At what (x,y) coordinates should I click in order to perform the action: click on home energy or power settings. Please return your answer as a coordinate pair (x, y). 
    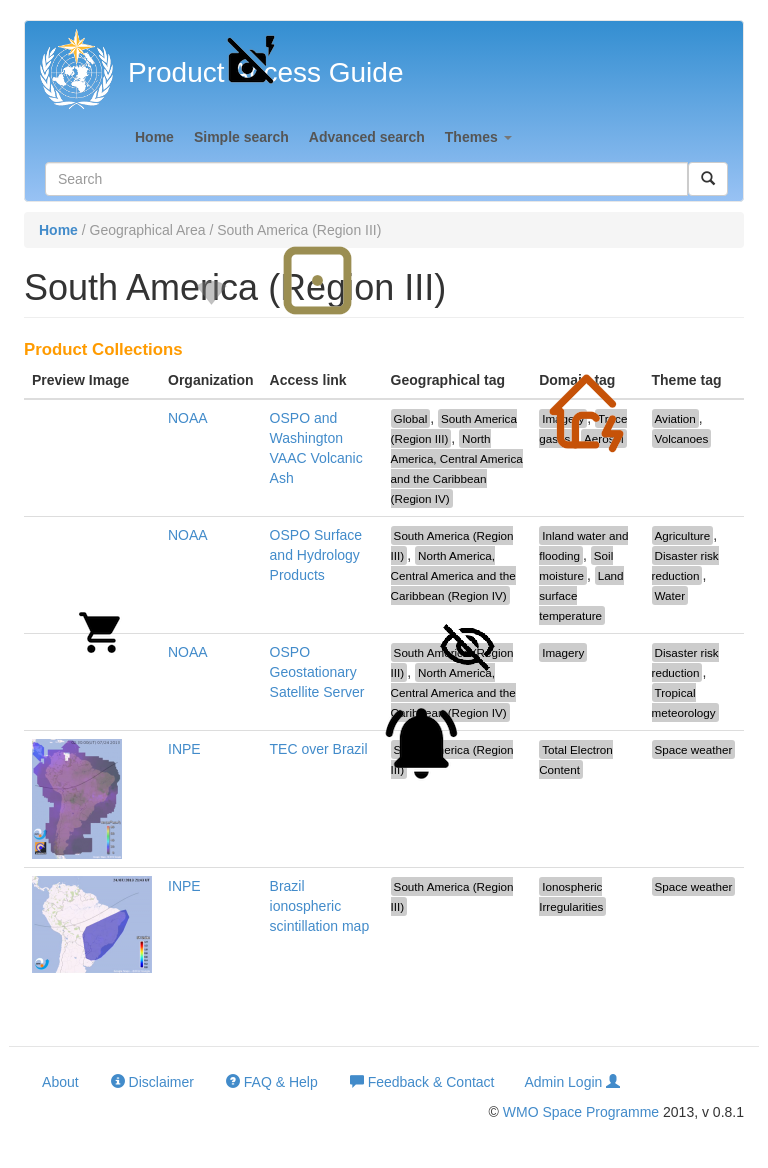
    Looking at the image, I should click on (586, 411).